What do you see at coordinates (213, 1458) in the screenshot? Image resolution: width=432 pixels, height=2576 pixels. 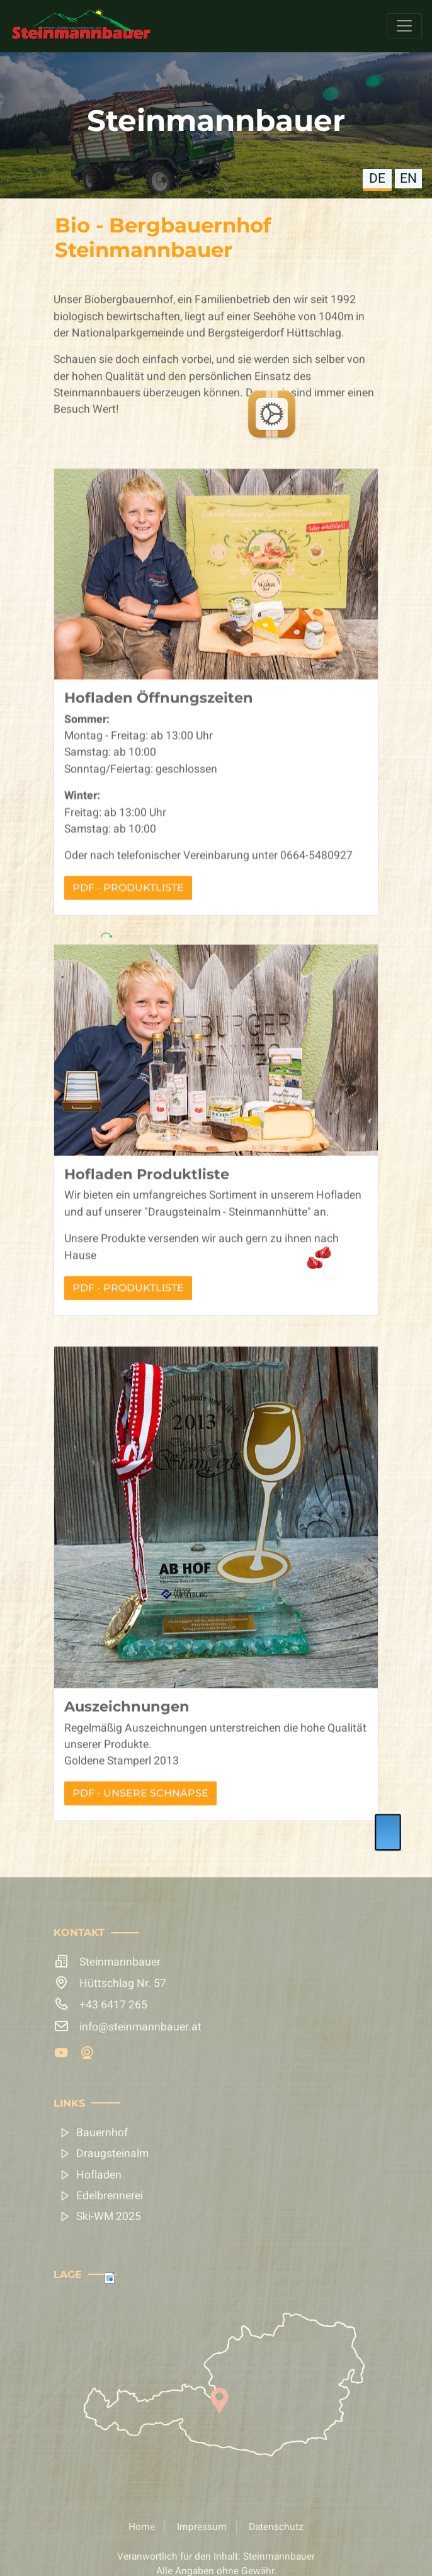 I see `open maps application` at bounding box center [213, 1458].